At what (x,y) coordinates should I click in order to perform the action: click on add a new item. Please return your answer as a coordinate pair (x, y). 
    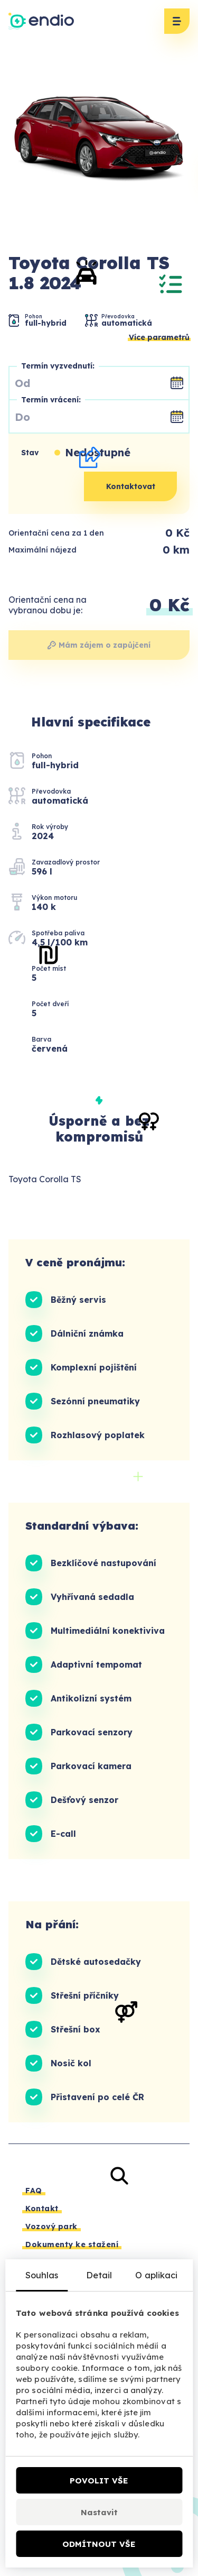
    Looking at the image, I should click on (138, 1476).